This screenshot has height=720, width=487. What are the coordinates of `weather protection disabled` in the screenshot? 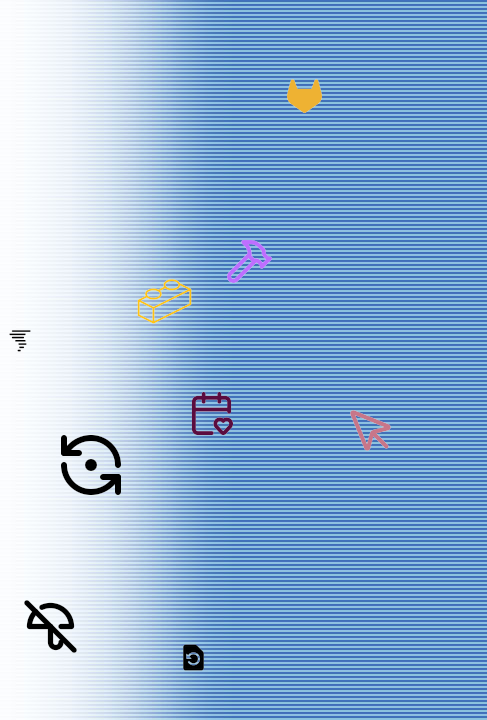 It's located at (50, 626).